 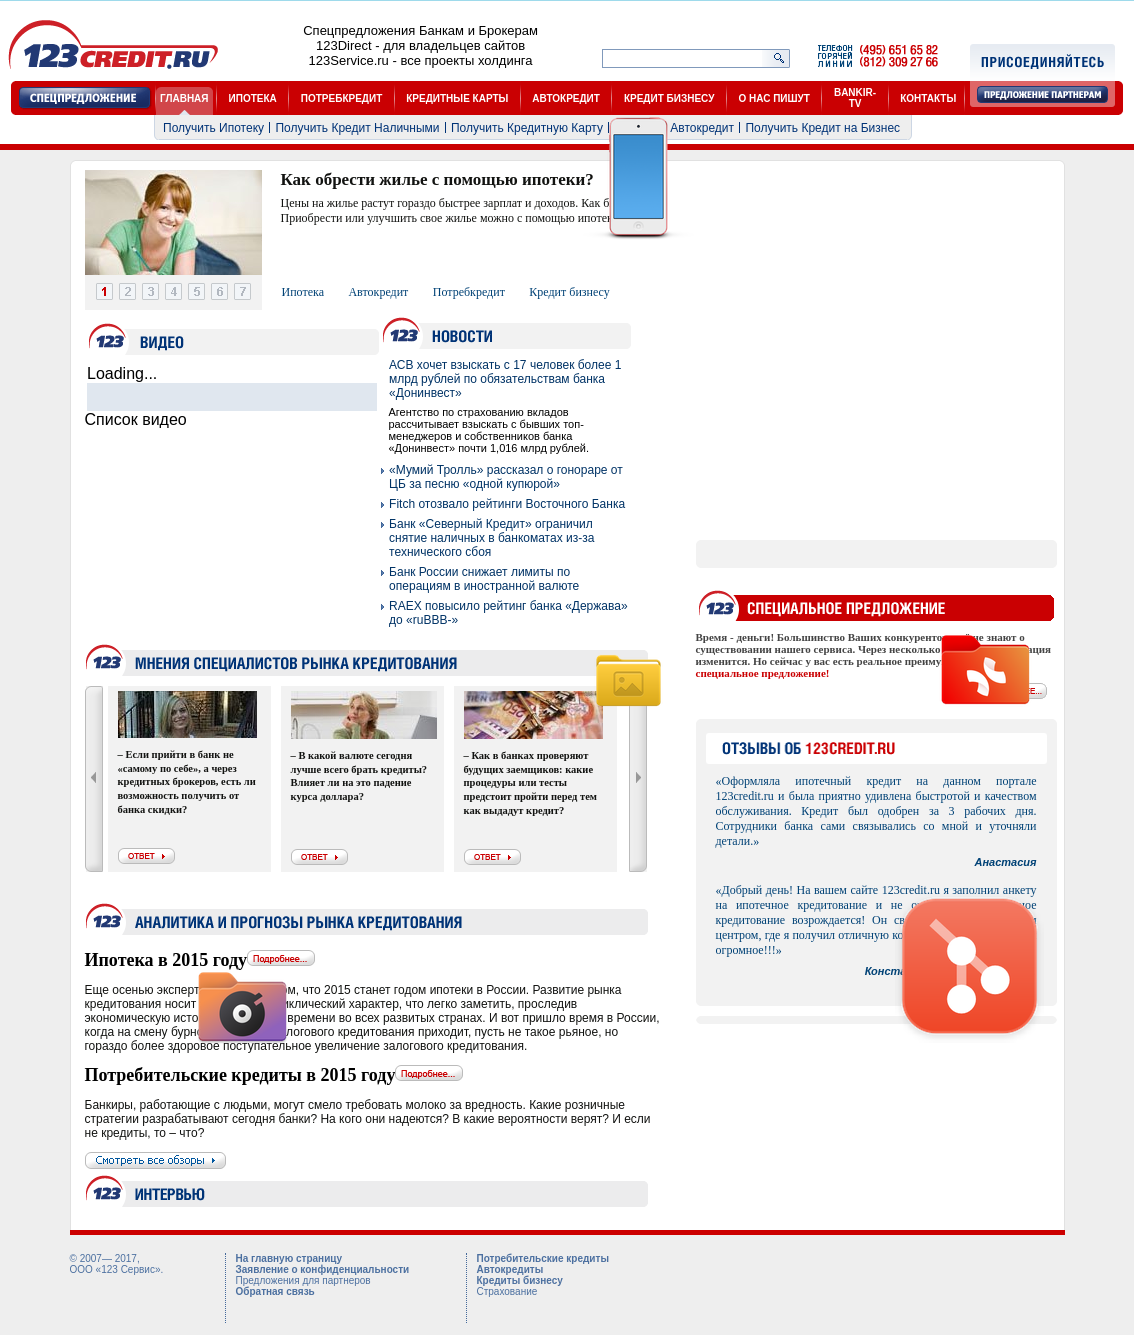 I want to click on configure git version control settings, so click(x=969, y=968).